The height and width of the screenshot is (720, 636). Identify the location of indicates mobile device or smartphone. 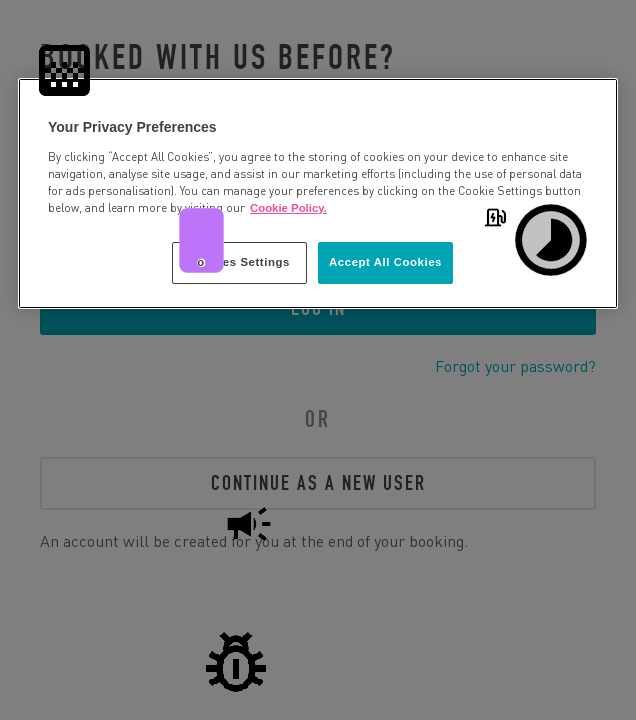
(201, 240).